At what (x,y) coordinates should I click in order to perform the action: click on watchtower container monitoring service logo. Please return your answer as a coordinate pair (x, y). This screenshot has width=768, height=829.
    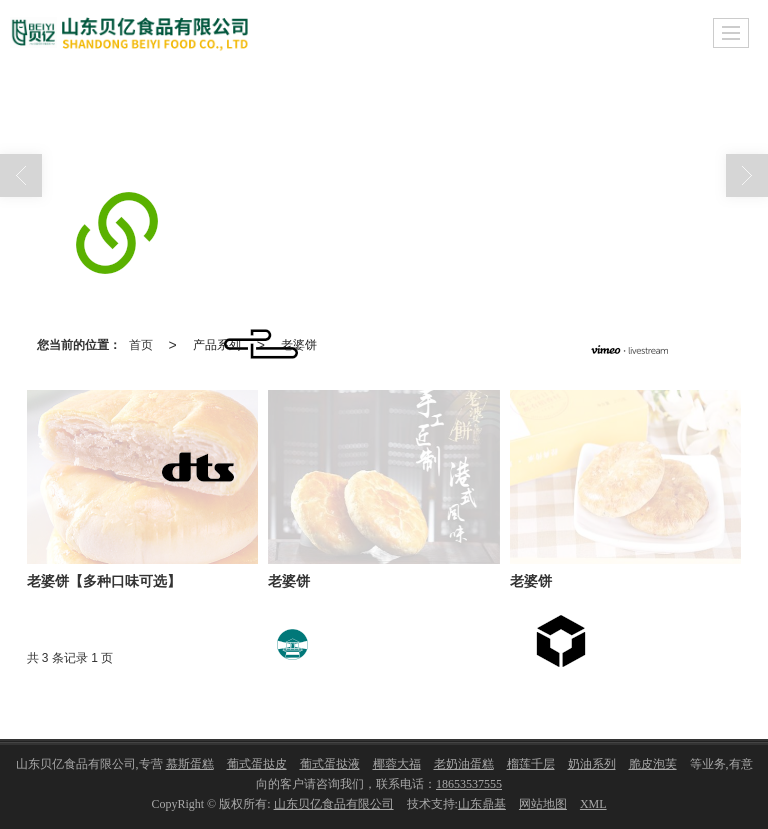
    Looking at the image, I should click on (292, 644).